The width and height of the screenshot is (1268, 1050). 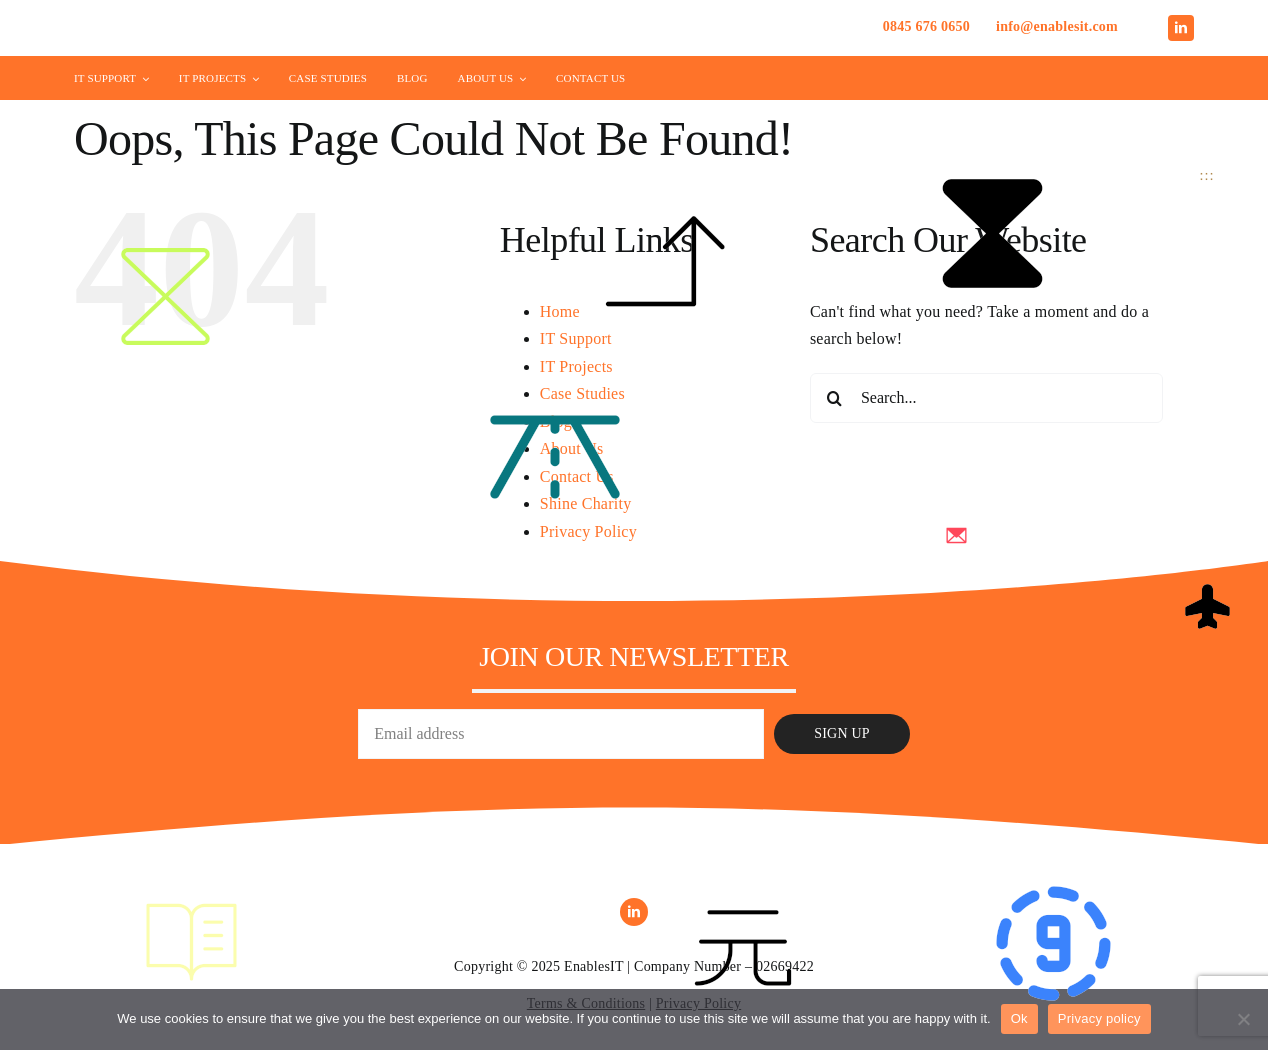 What do you see at coordinates (956, 535) in the screenshot?
I see `access your email inbox` at bounding box center [956, 535].